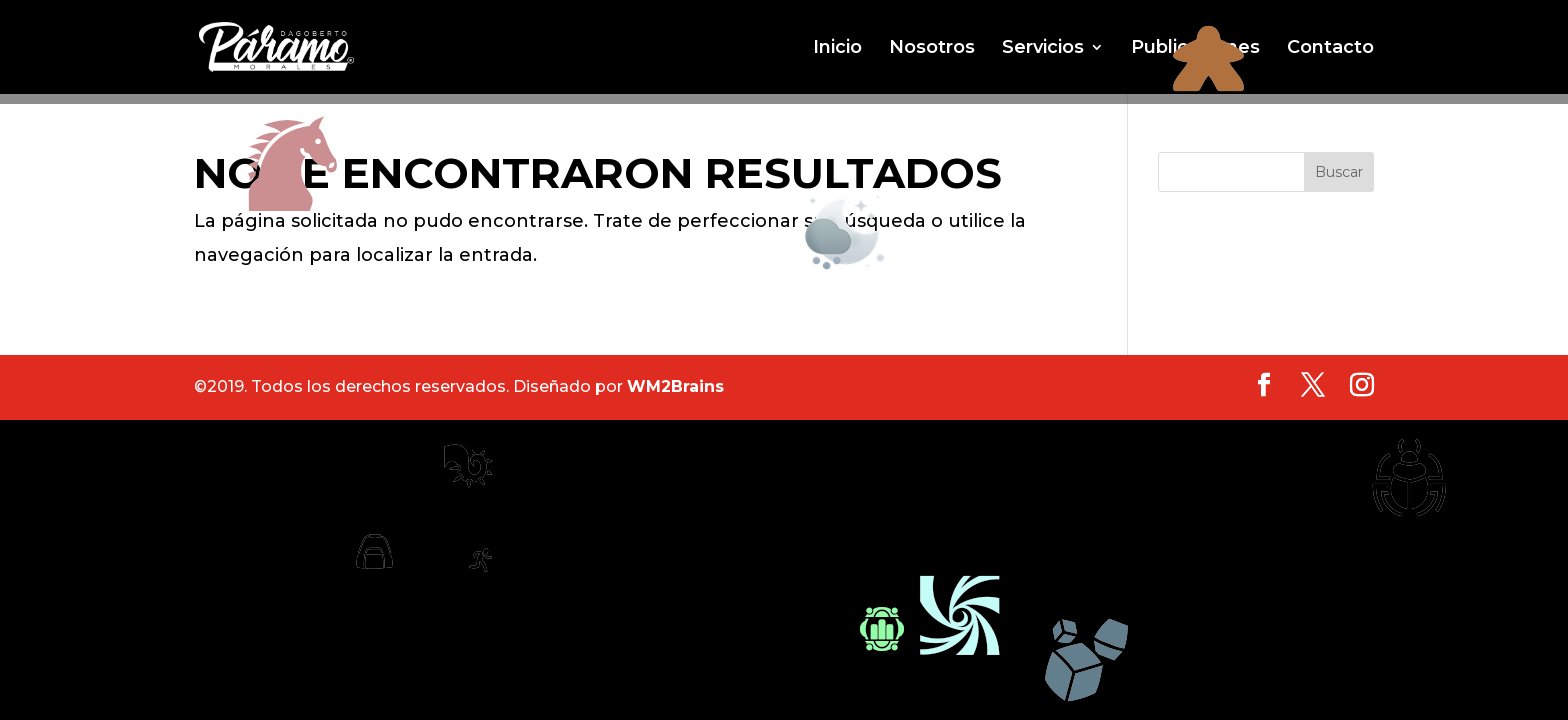  I want to click on access player profile or avatar settings, so click(1208, 58).